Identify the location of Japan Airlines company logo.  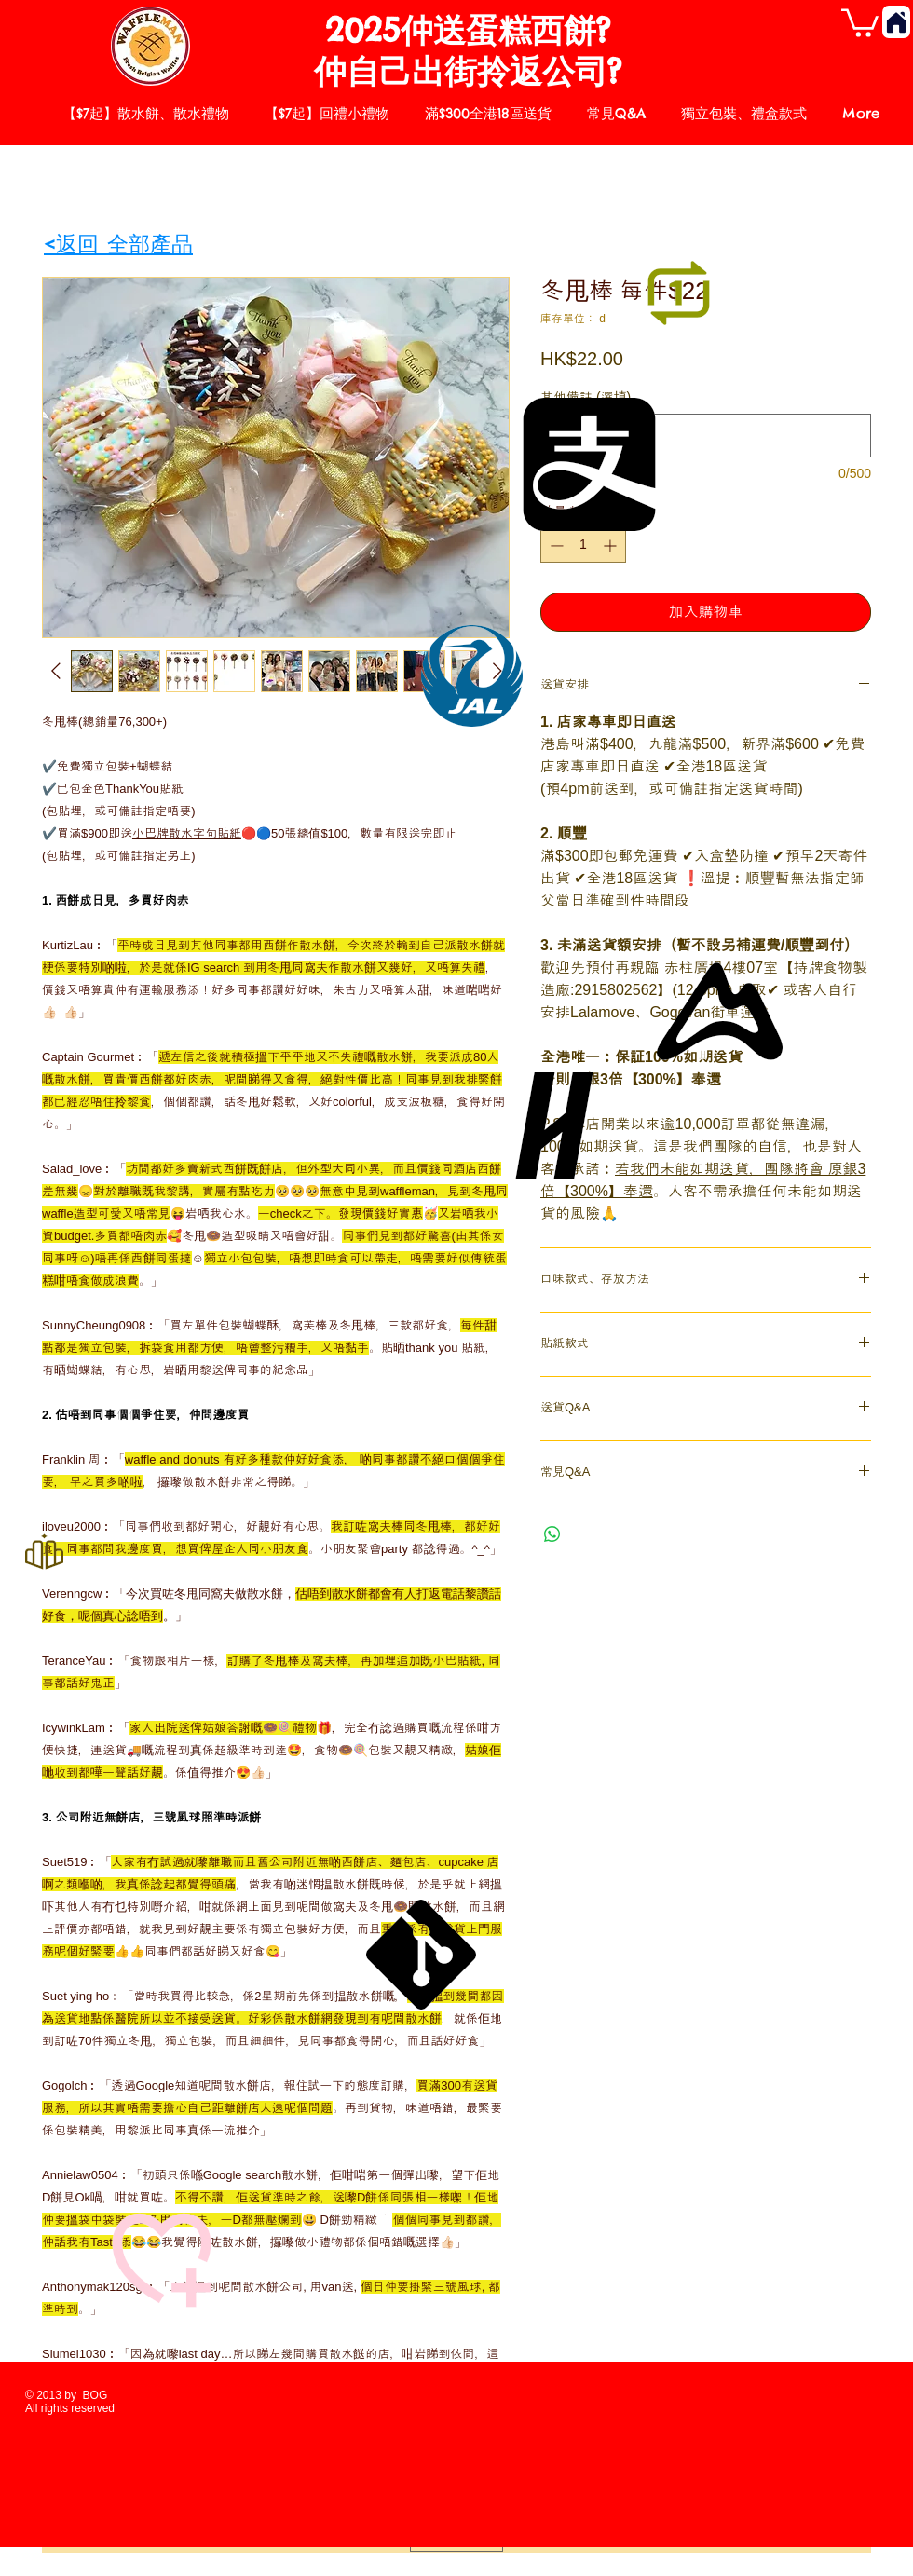
(471, 675).